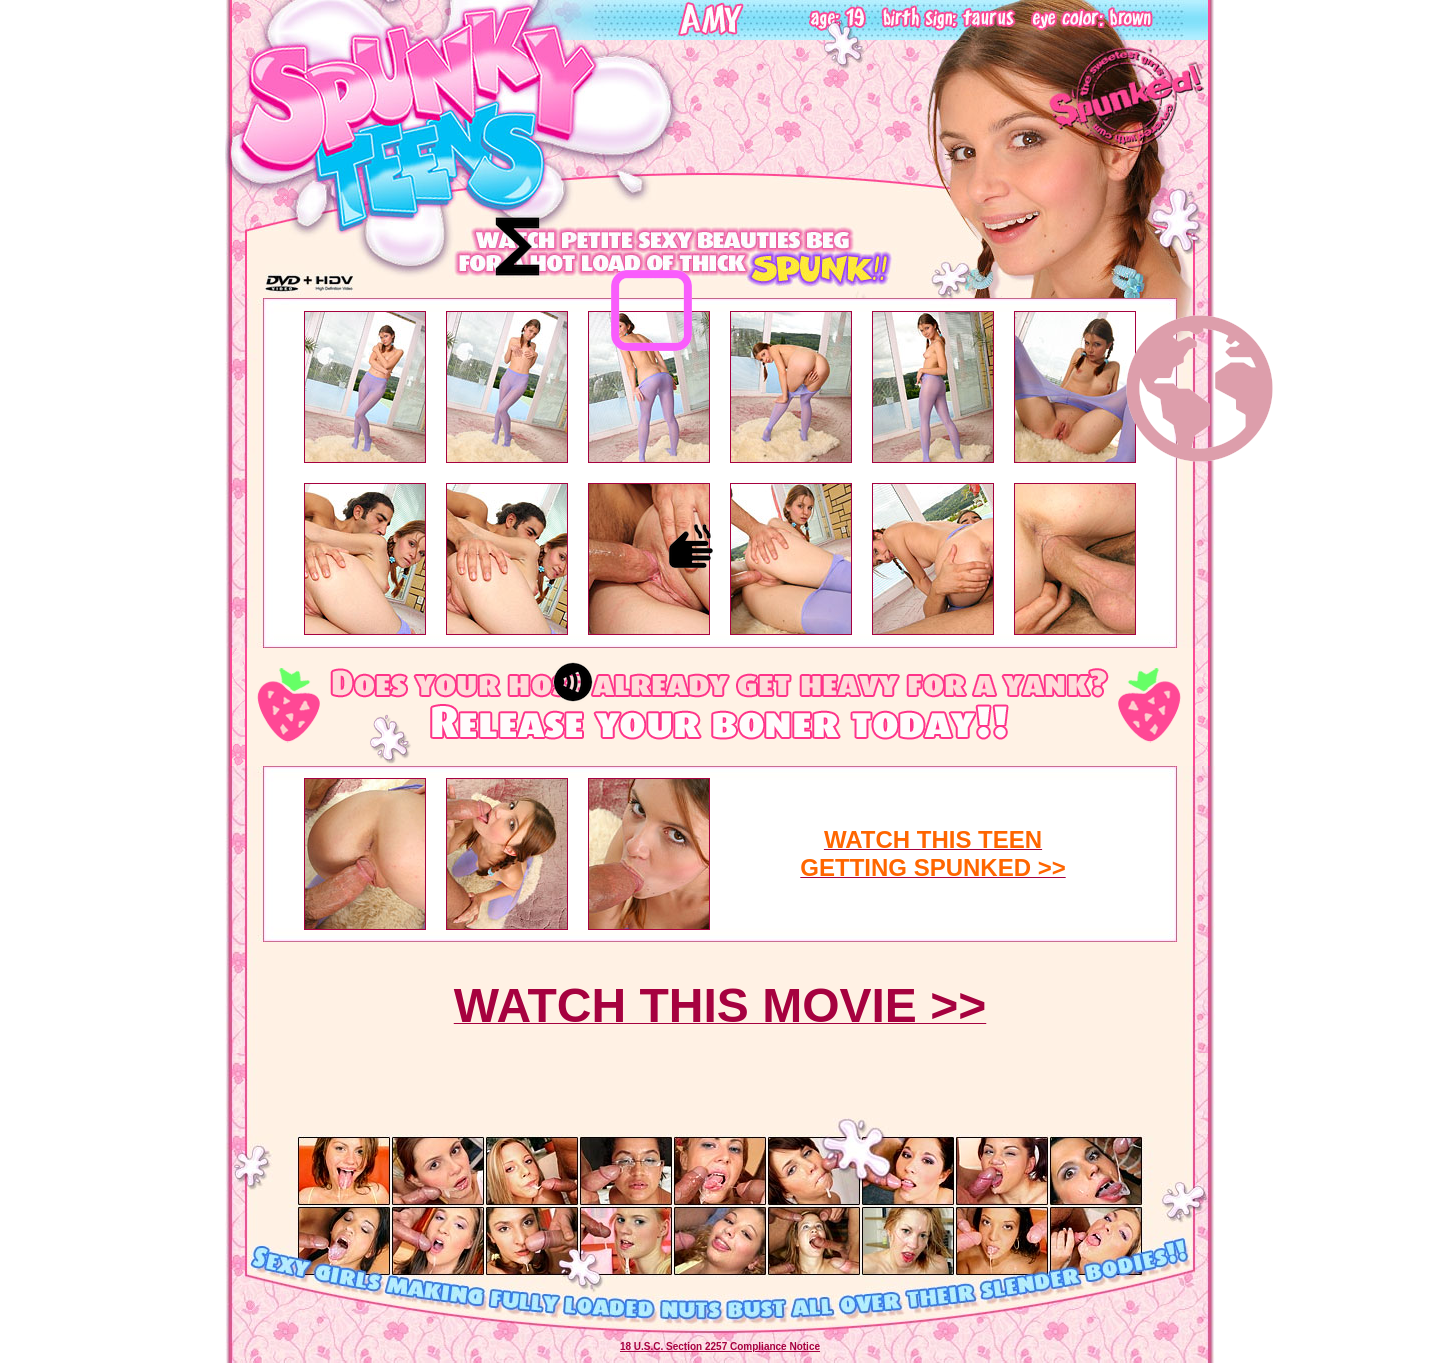  What do you see at coordinates (1199, 388) in the screenshot?
I see `switch to global or worldwide view` at bounding box center [1199, 388].